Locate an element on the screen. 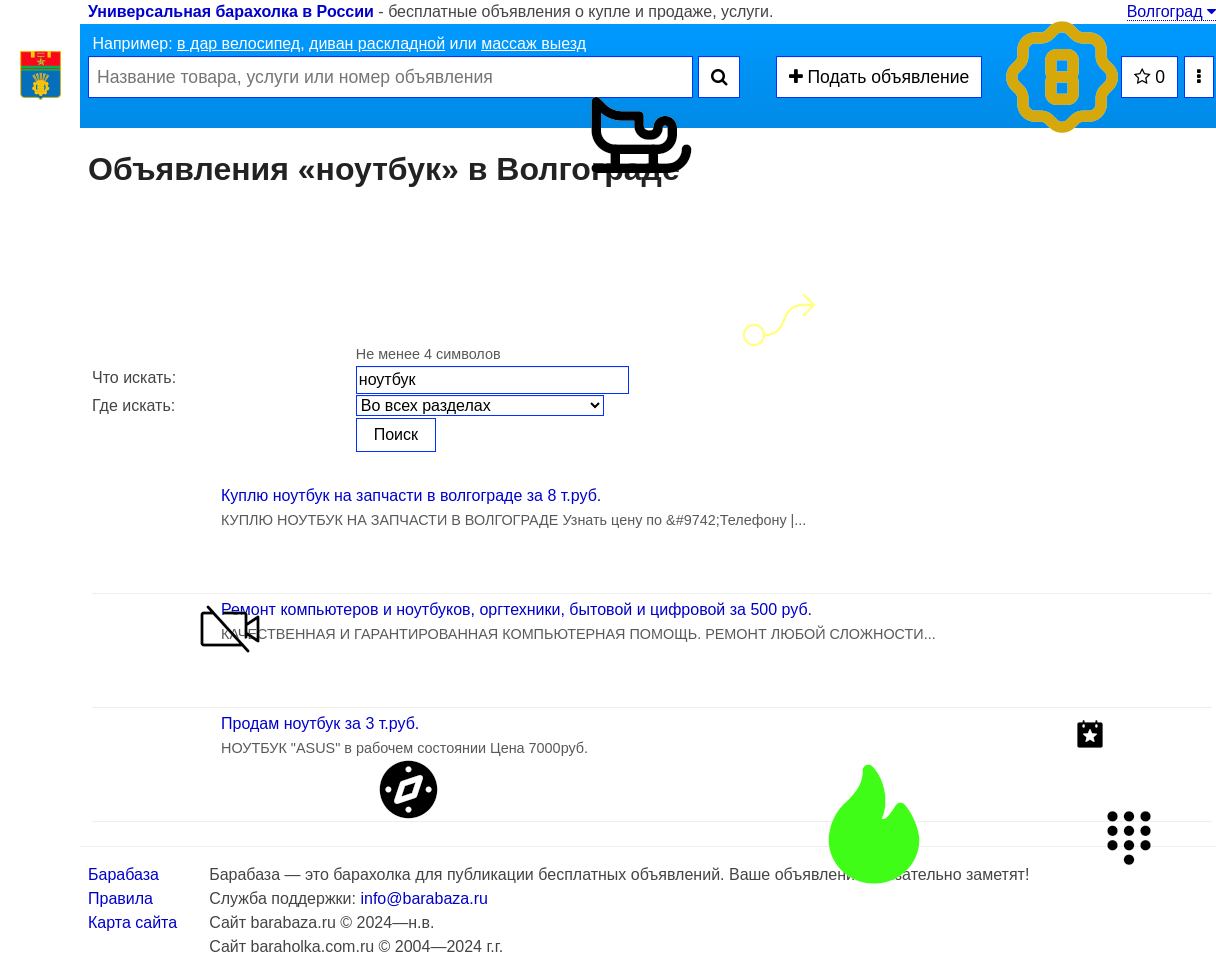  turn off camera or disable video is located at coordinates (228, 629).